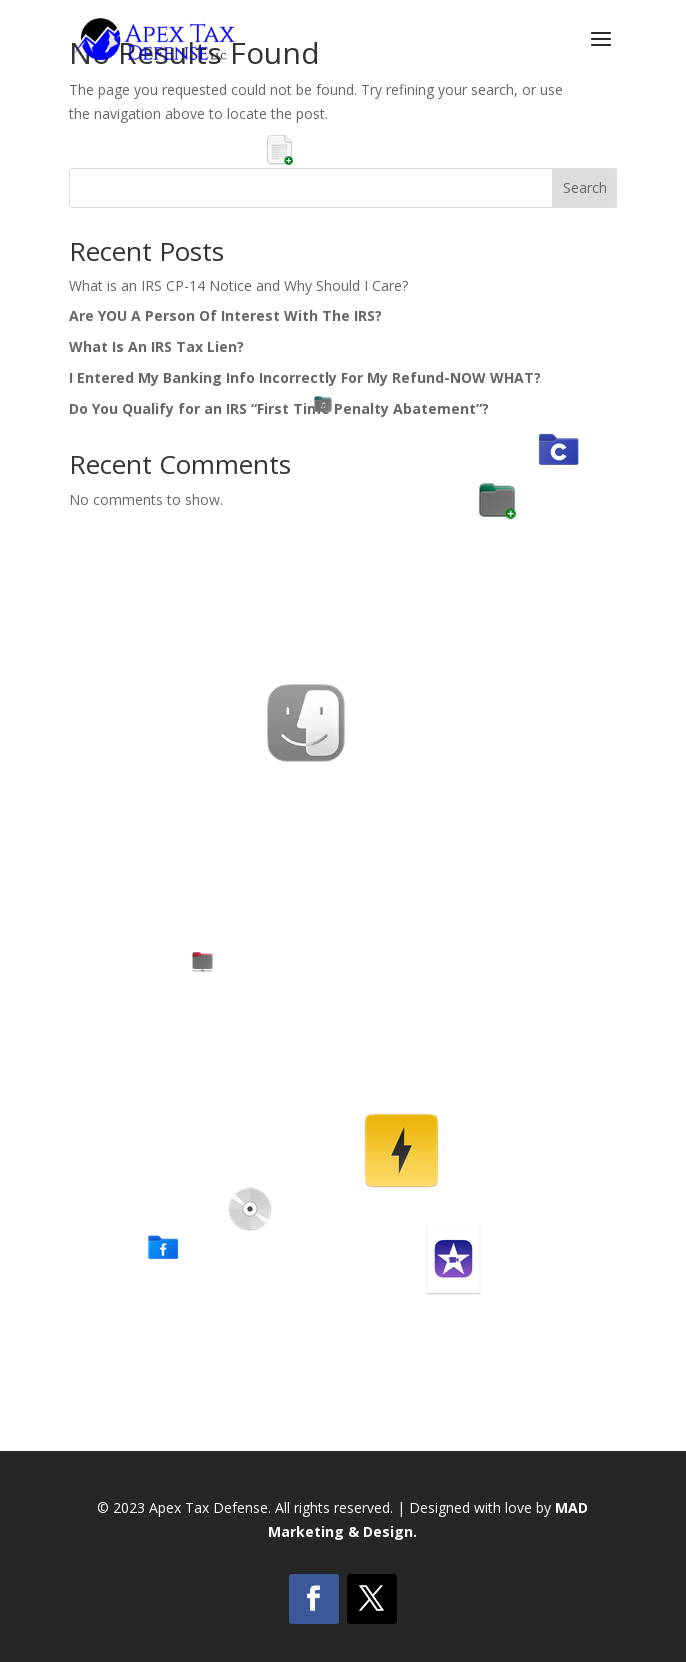 The width and height of the screenshot is (686, 1662). I want to click on open a mobile video project in iMovie, so click(453, 1260).